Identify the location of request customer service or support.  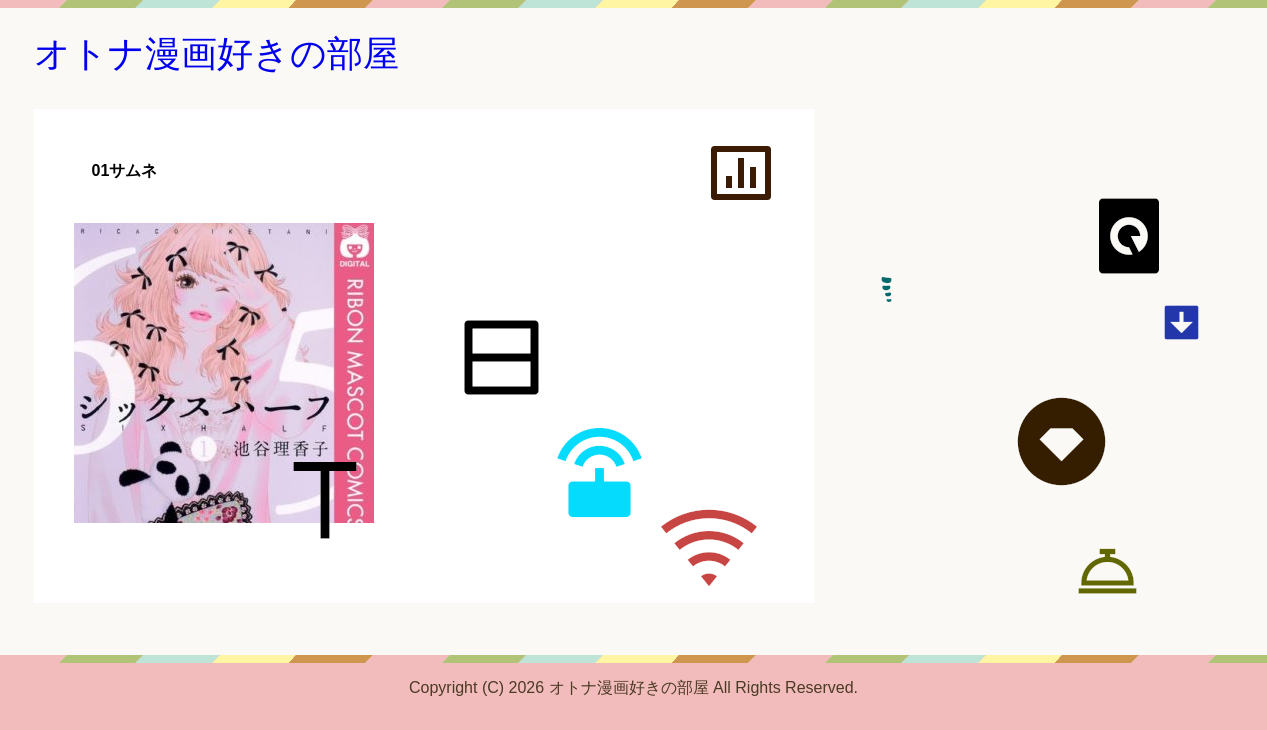
(1107, 572).